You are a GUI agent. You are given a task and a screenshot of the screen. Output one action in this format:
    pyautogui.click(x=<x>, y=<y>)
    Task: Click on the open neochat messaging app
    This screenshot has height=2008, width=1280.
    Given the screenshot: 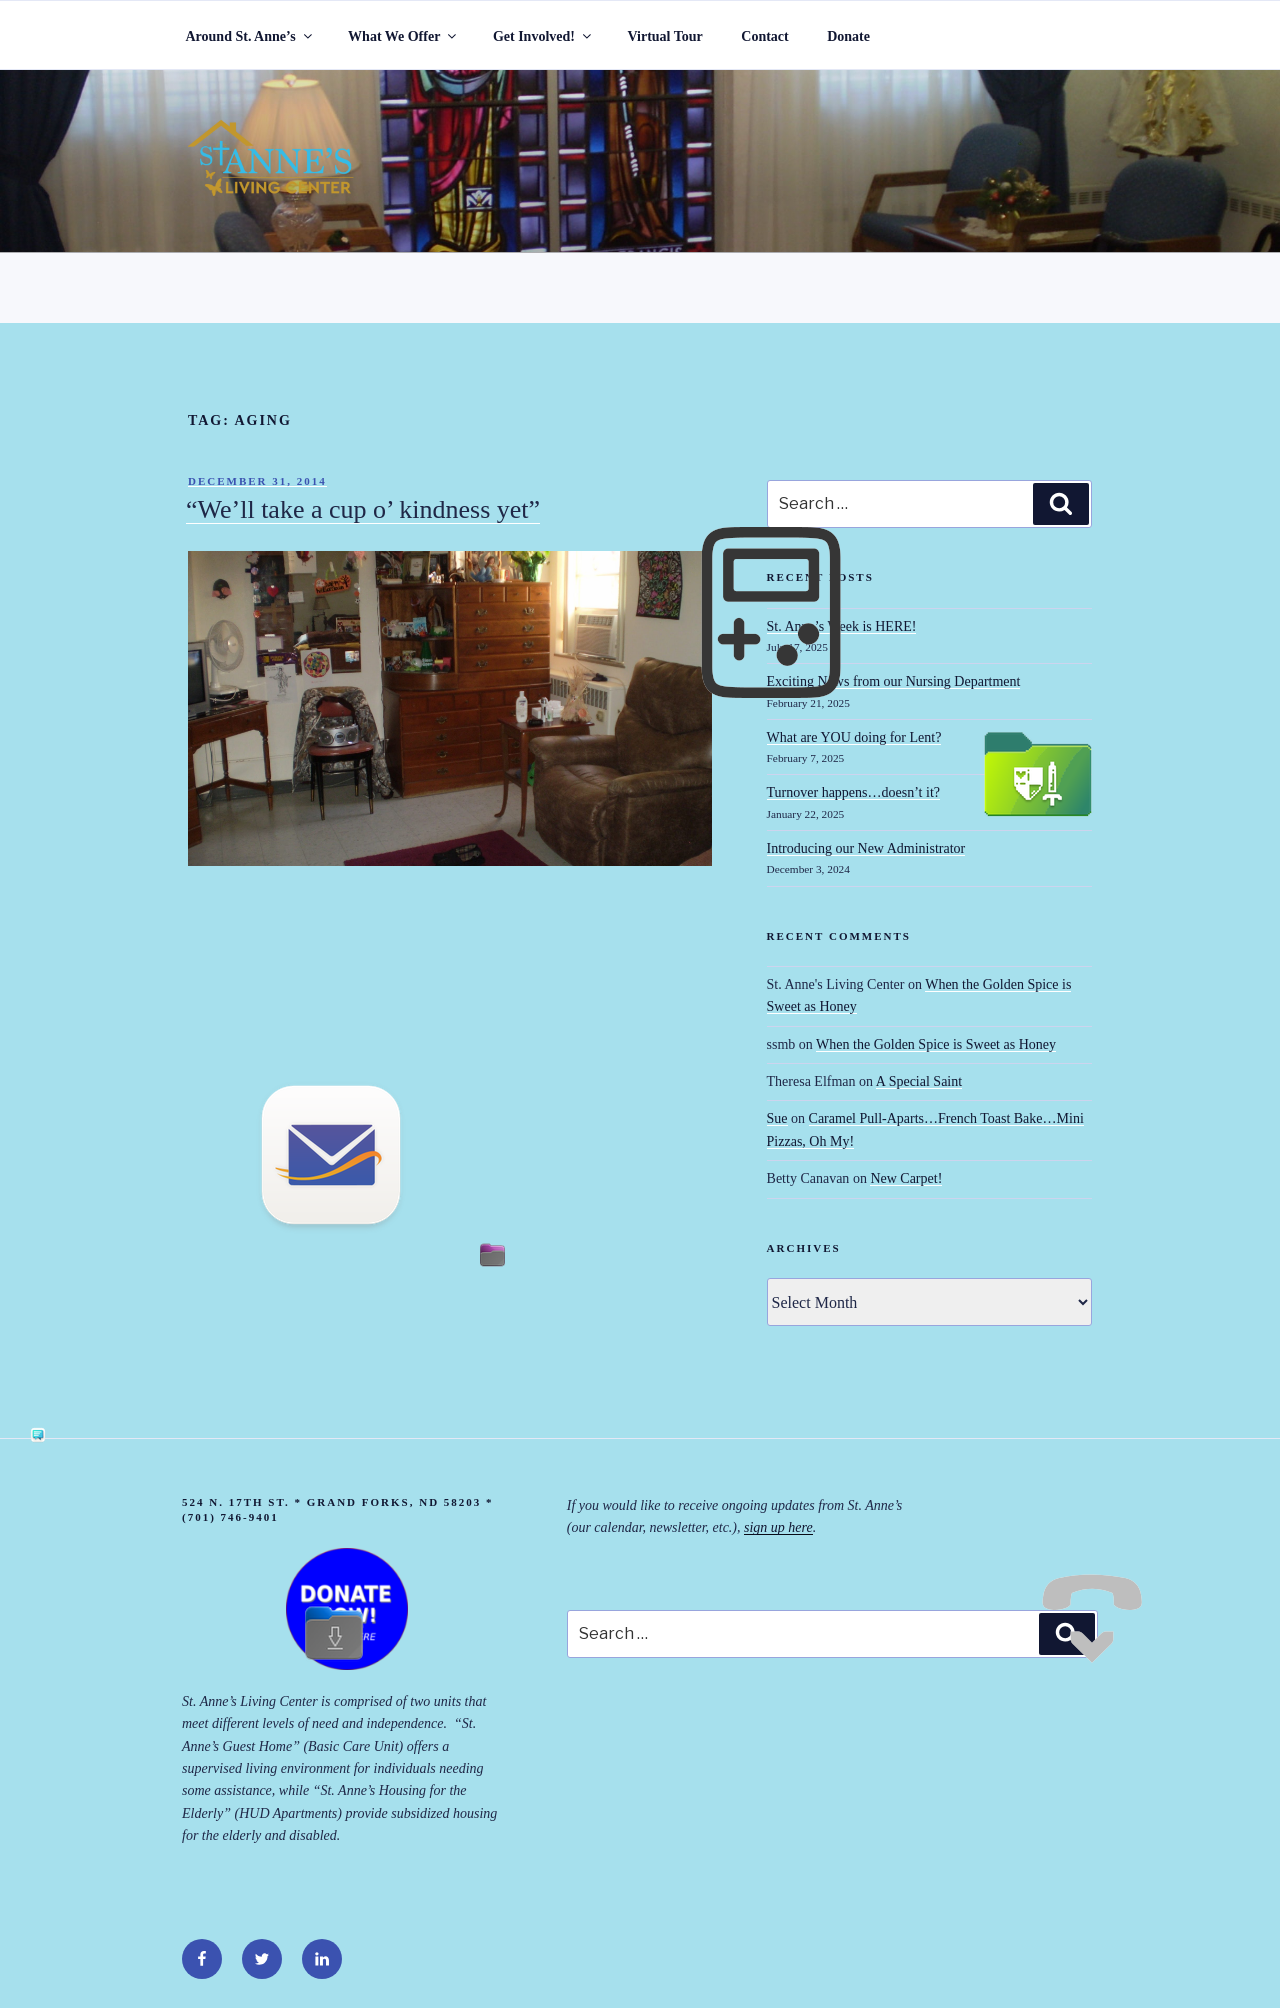 What is the action you would take?
    pyautogui.click(x=38, y=1435)
    